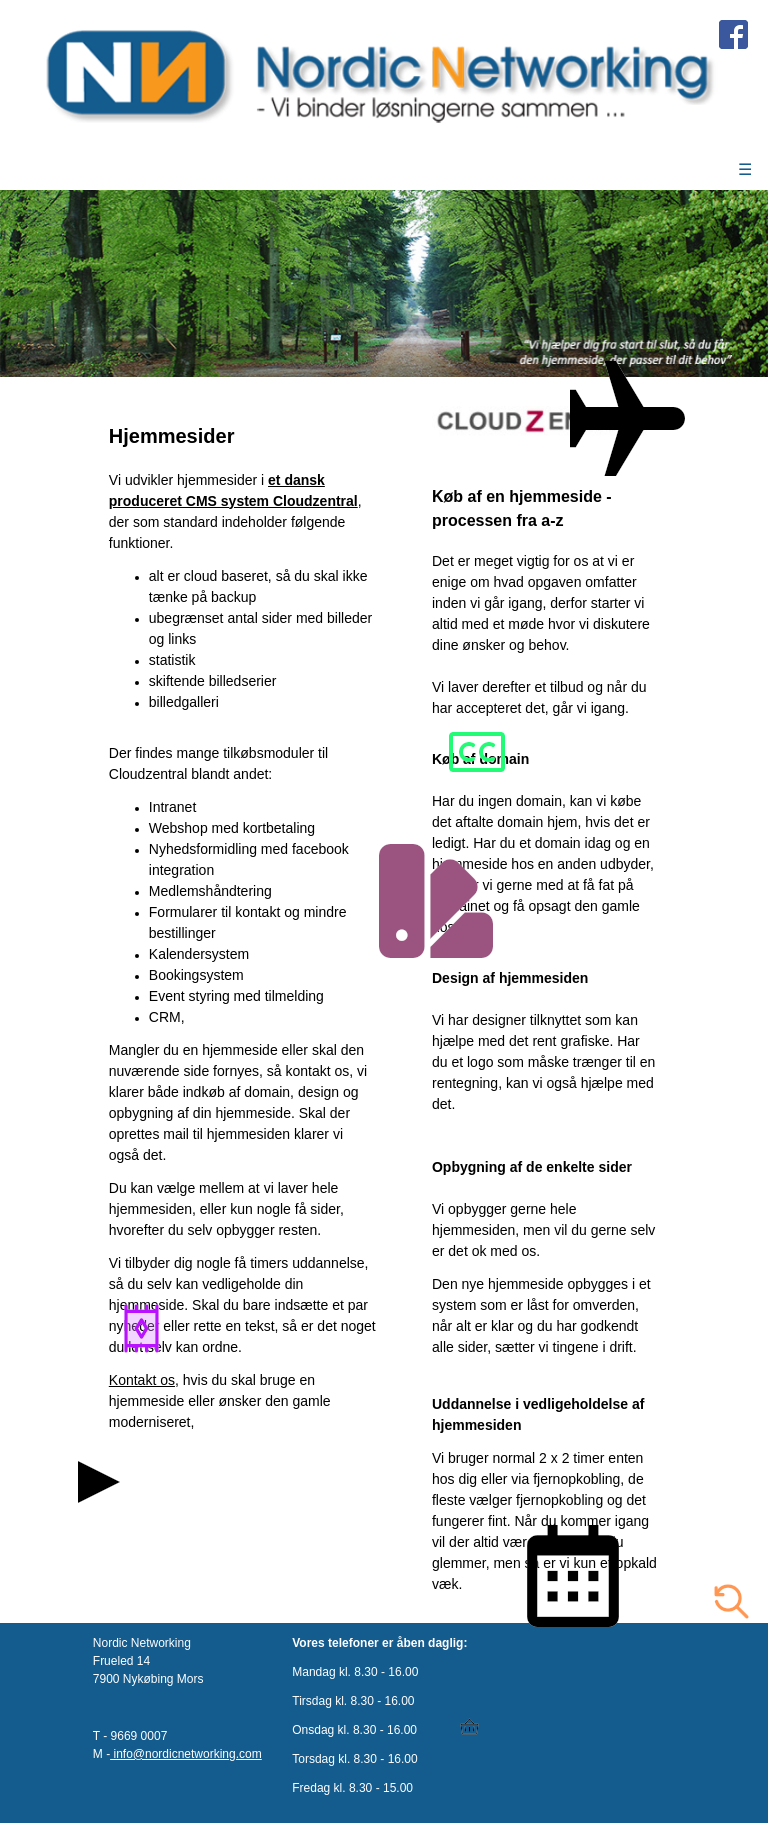 The width and height of the screenshot is (768, 1823). What do you see at coordinates (477, 752) in the screenshot?
I see `enable closed captions for video content` at bounding box center [477, 752].